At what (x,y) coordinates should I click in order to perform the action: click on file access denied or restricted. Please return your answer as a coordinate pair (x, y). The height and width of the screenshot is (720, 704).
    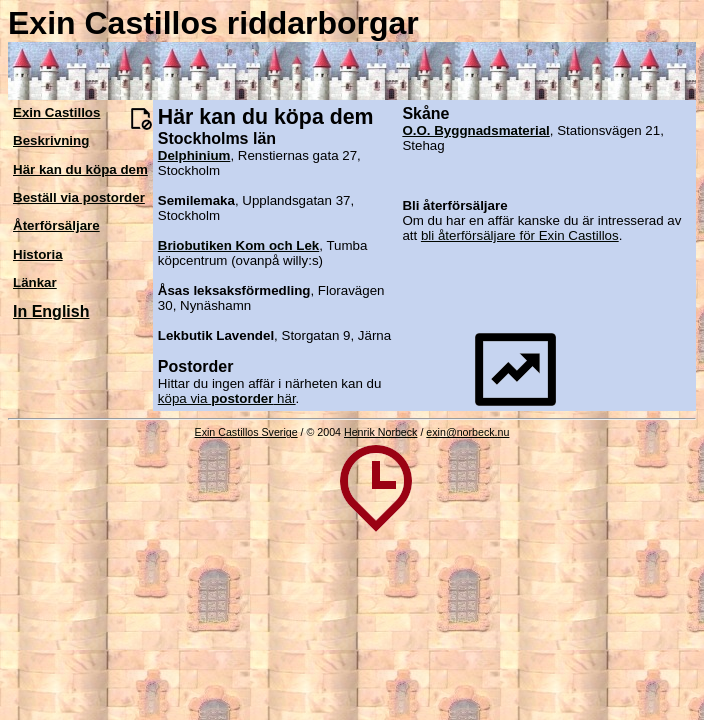
    Looking at the image, I should click on (140, 118).